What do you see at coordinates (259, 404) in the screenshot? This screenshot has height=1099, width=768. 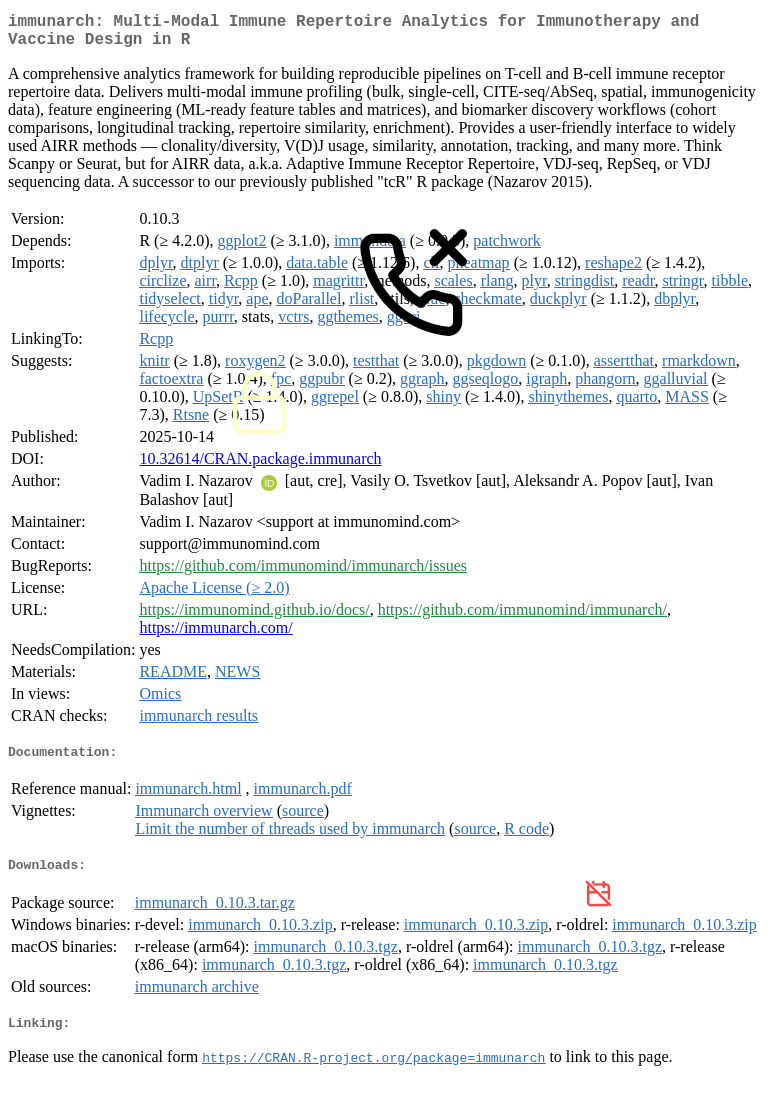 I see `indicates a locked or secure item` at bounding box center [259, 404].